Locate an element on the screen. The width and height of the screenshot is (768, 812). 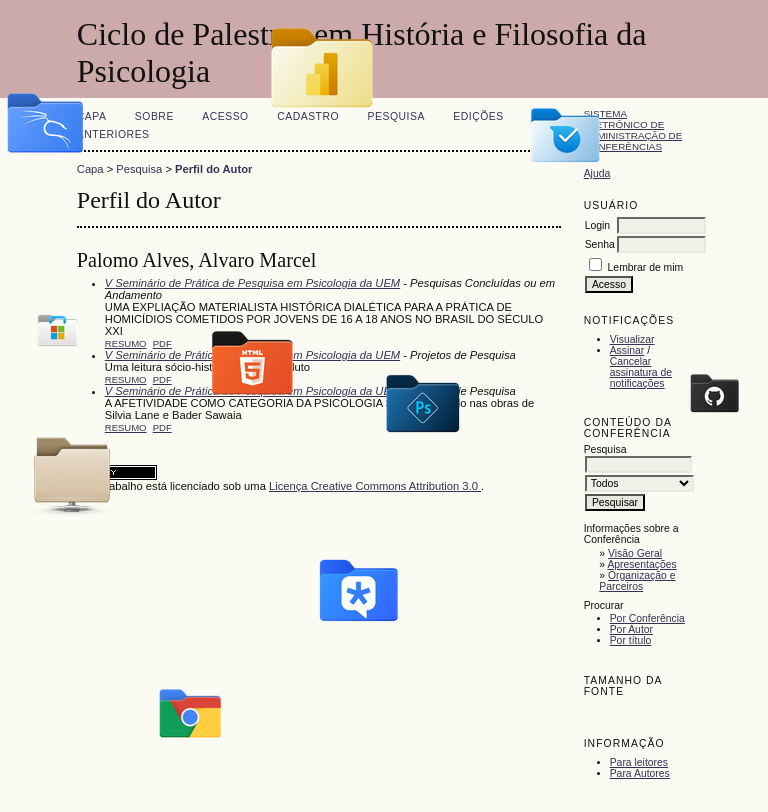
folder containing HTML files is located at coordinates (252, 365).